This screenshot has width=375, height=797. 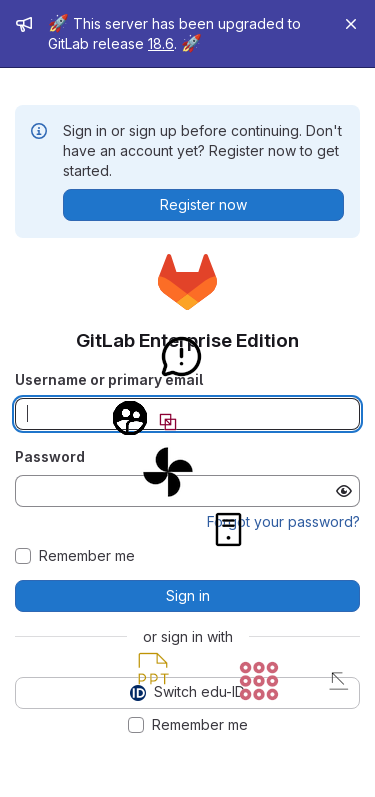 What do you see at coordinates (153, 670) in the screenshot?
I see `open a PowerPoint presentation file` at bounding box center [153, 670].